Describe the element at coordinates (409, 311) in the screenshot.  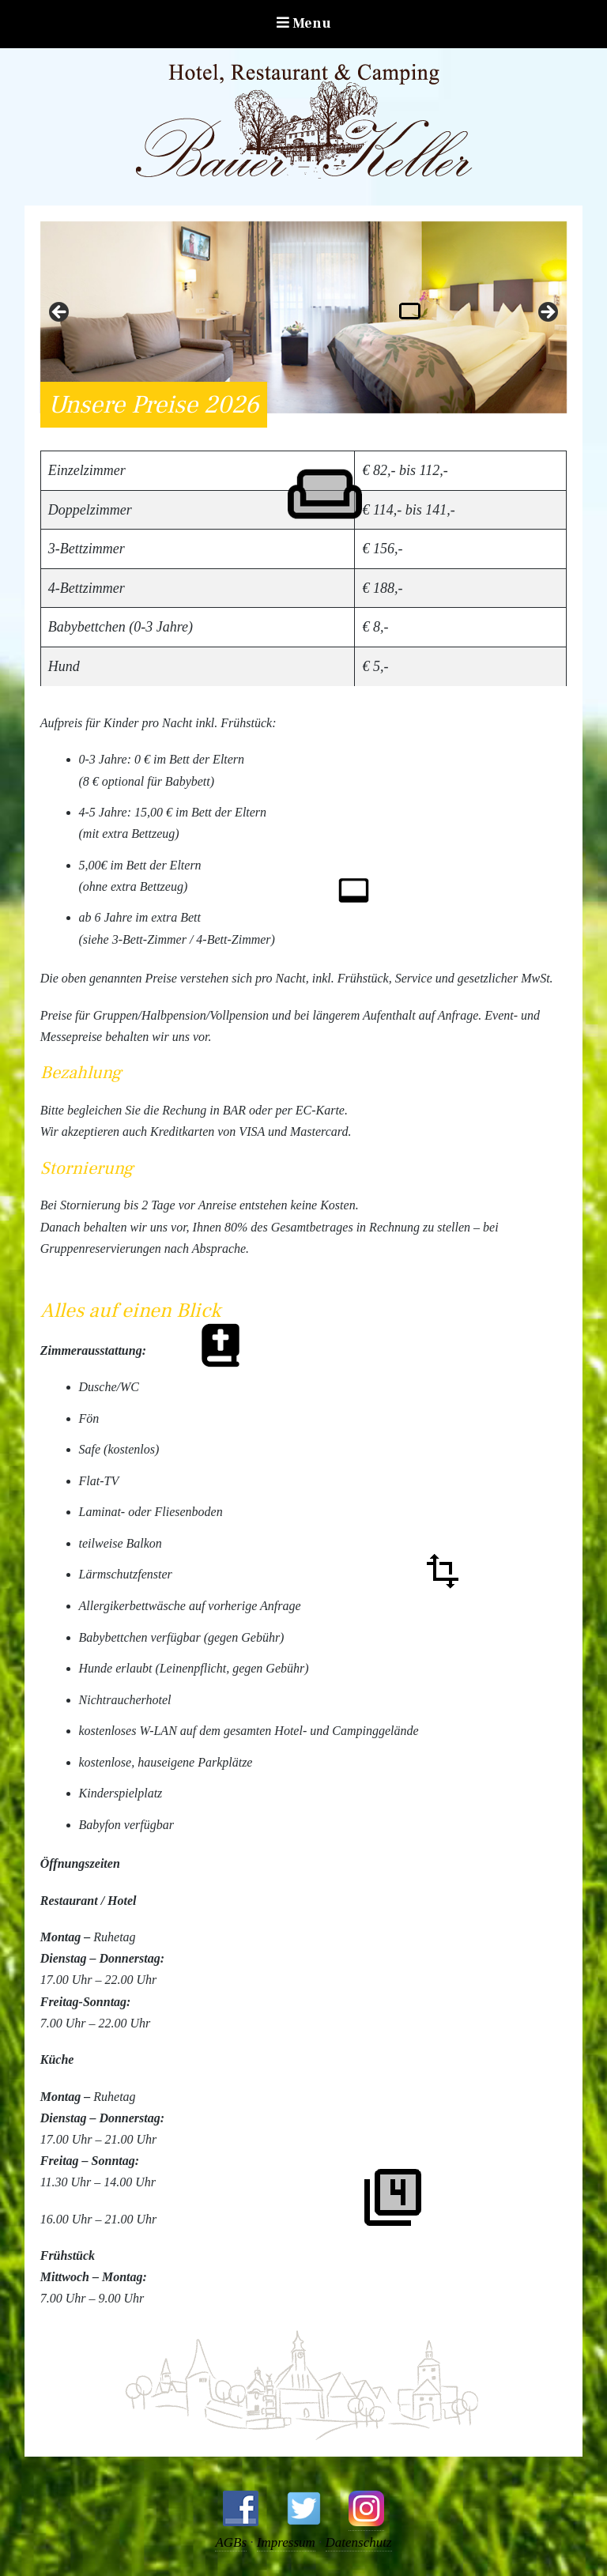
I see `crop image to landscape orientation` at that location.